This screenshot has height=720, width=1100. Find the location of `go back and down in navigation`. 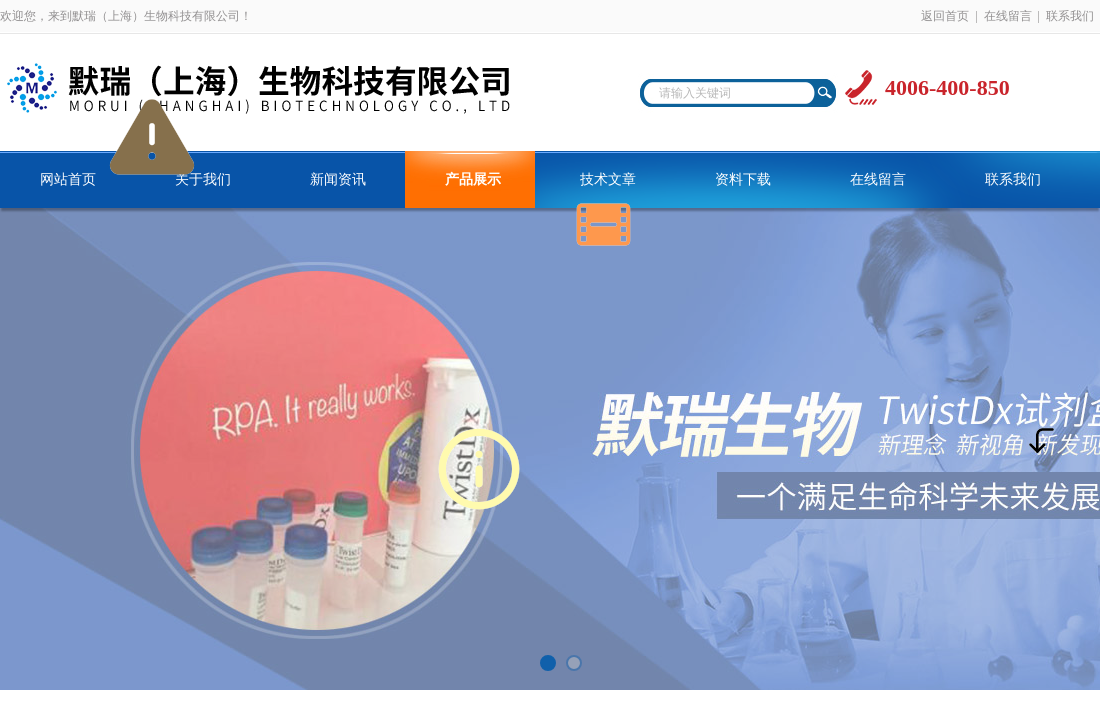

go back and down in navigation is located at coordinates (1041, 440).